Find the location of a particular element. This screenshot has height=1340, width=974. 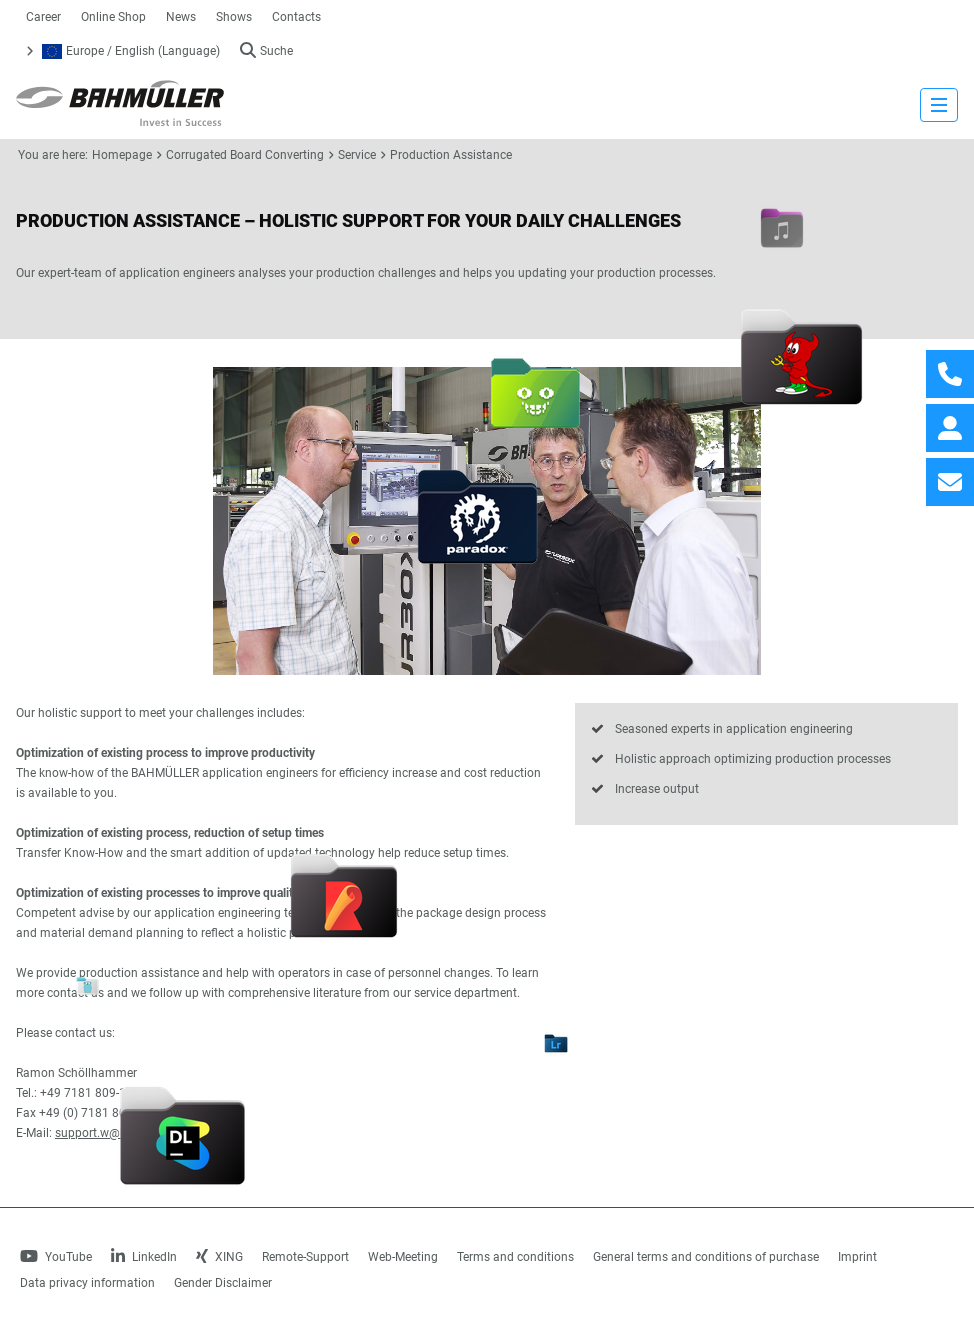

open BSD-related files or projects is located at coordinates (801, 360).